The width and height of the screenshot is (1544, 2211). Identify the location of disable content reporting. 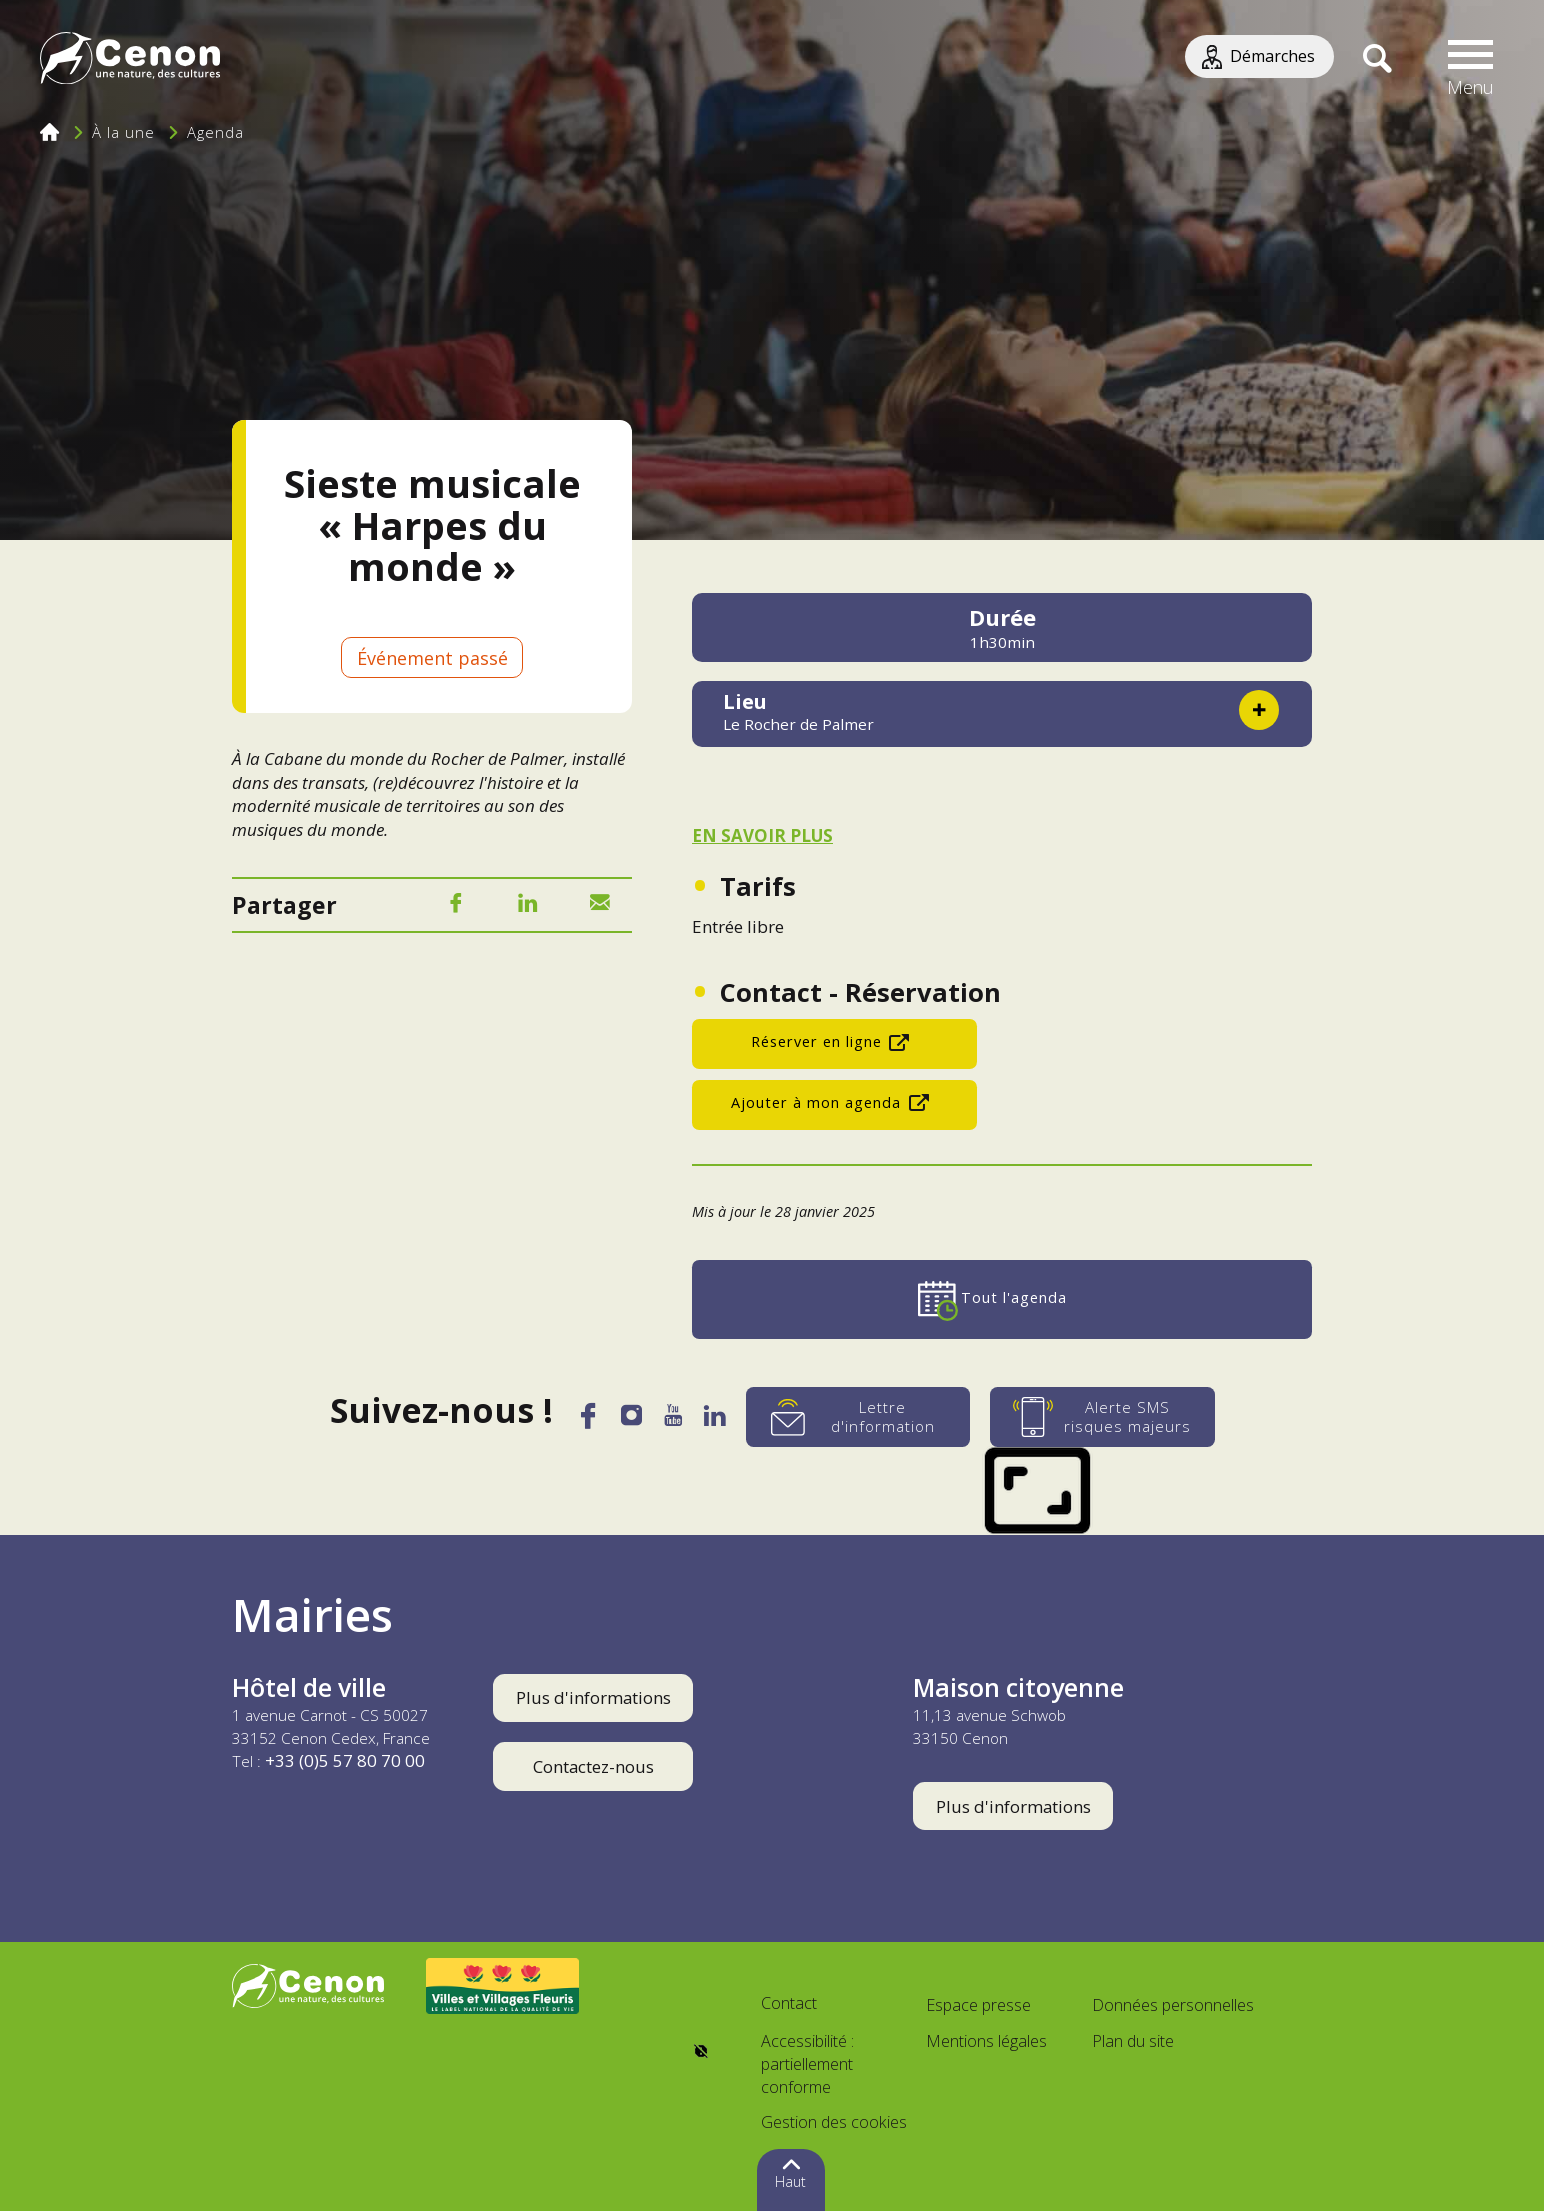
(701, 2051).